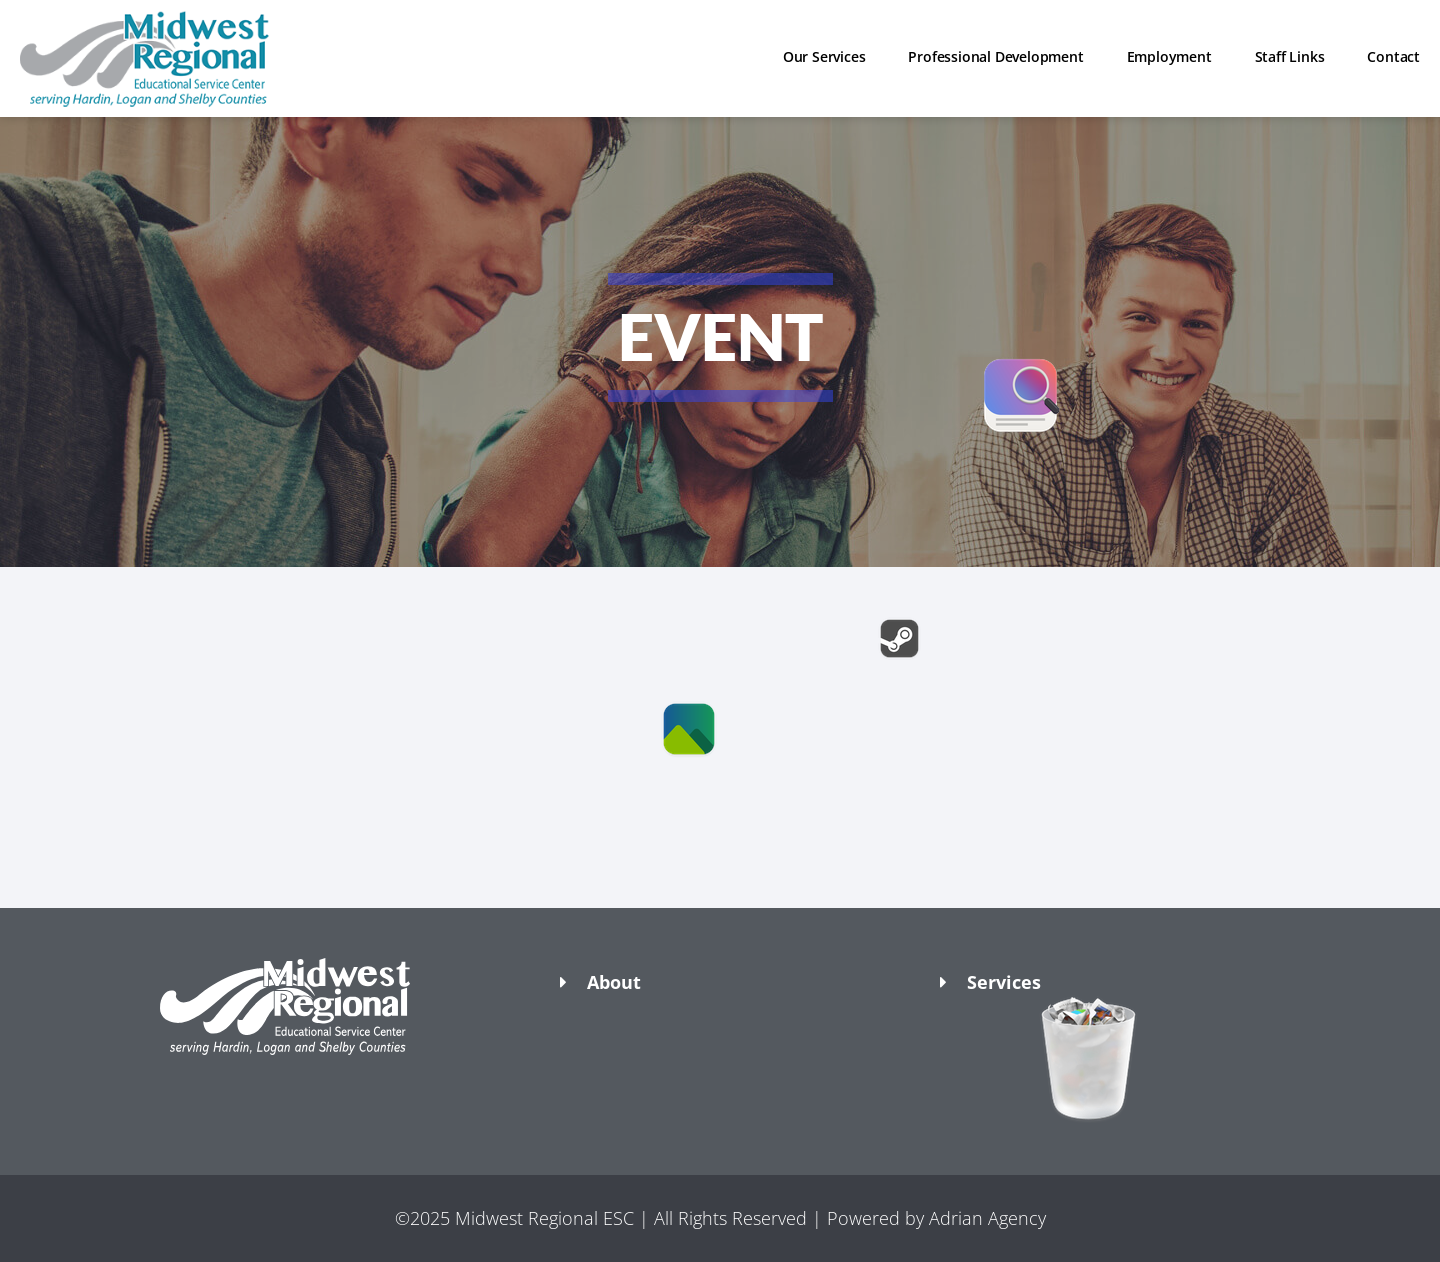 The image size is (1440, 1262). I want to click on open share preview app, so click(1020, 395).